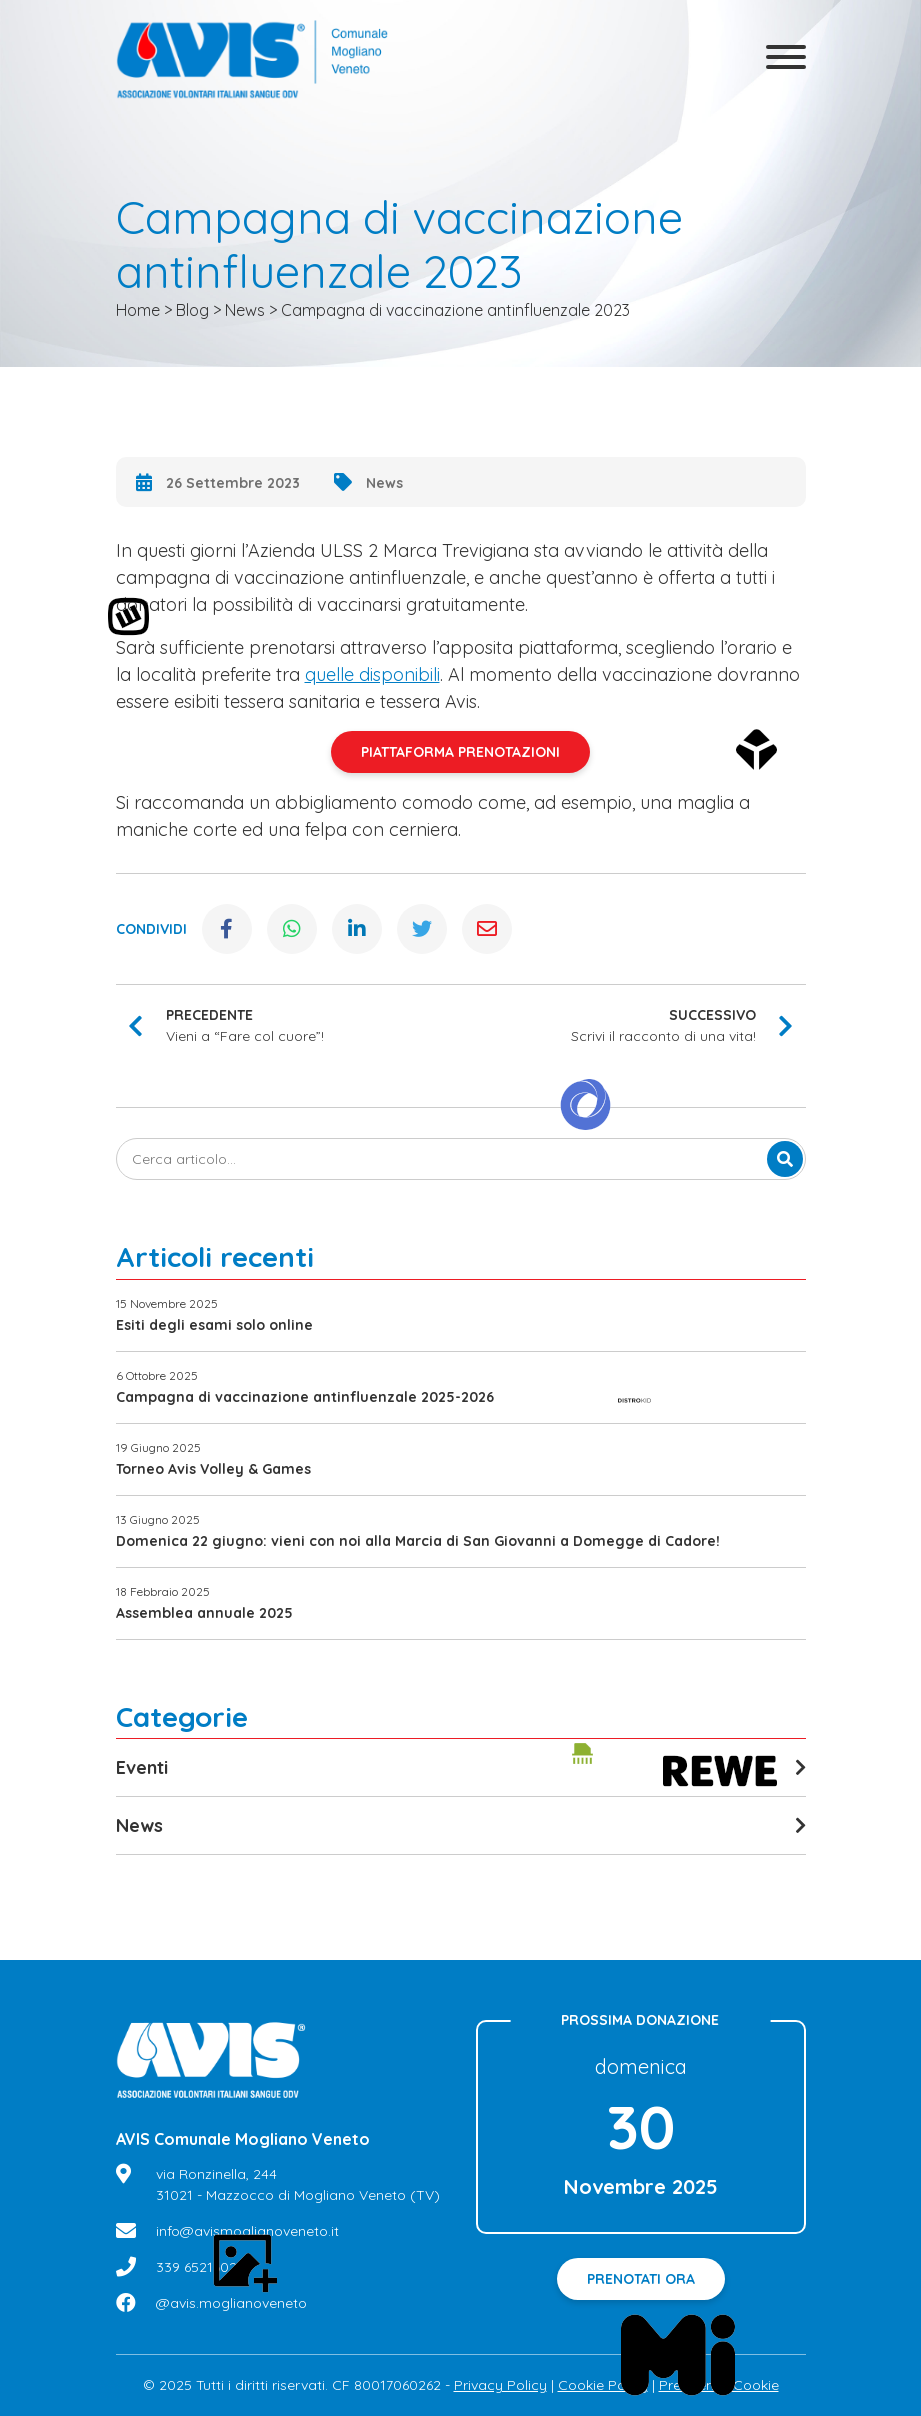  What do you see at coordinates (582, 1753) in the screenshot?
I see `permanently delete or shred a document` at bounding box center [582, 1753].